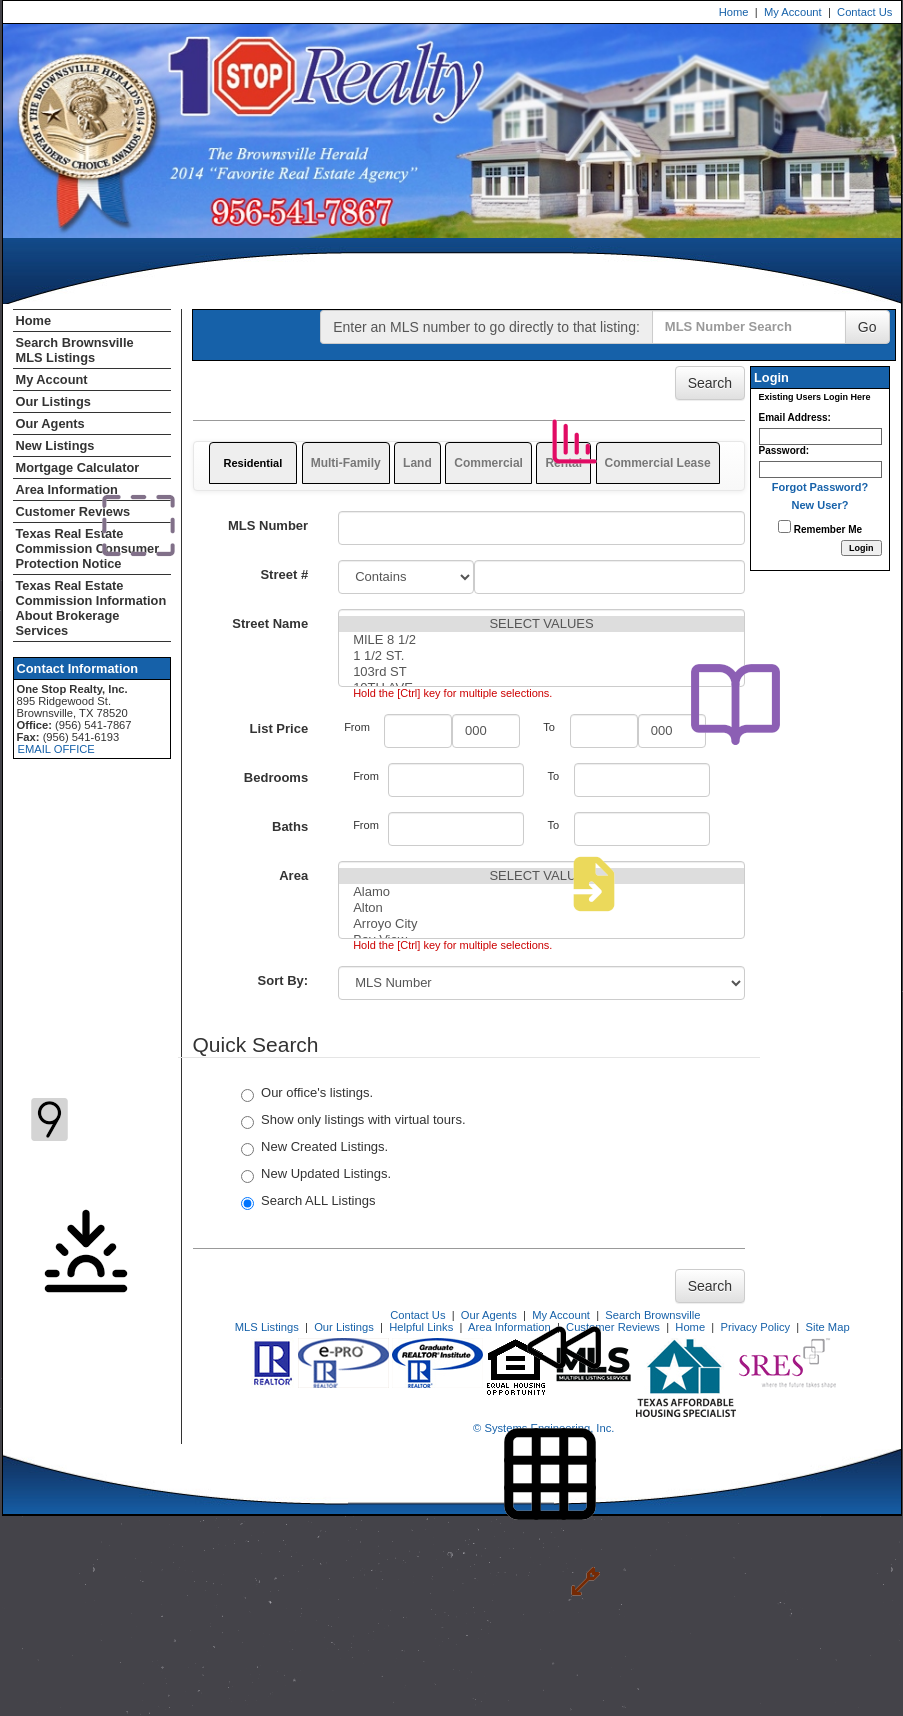 The width and height of the screenshot is (903, 1716). I want to click on import file or document, so click(594, 884).